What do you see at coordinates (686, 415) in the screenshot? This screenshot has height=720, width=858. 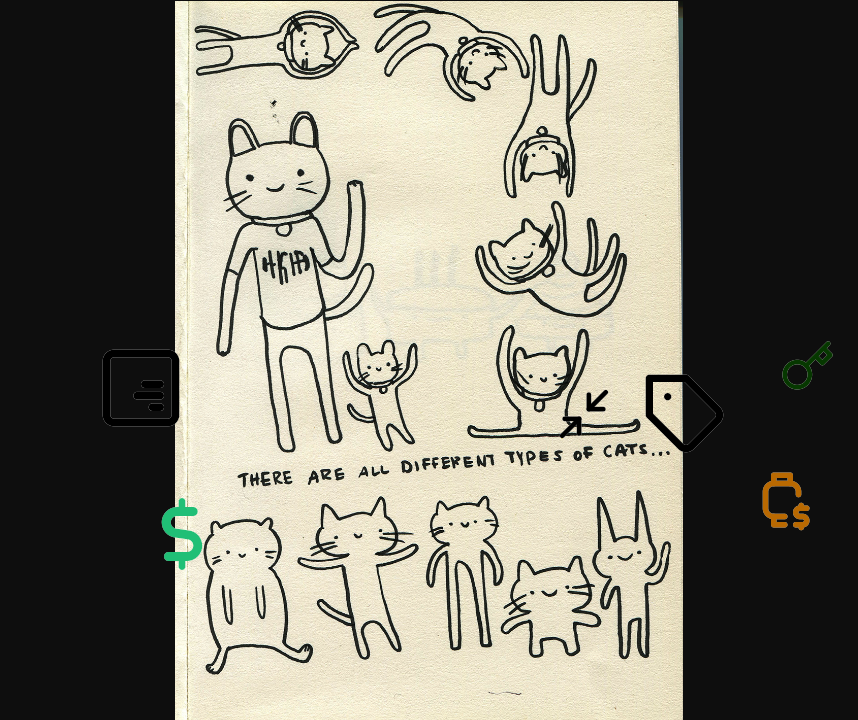 I see `add a tag or label to an item` at bounding box center [686, 415].